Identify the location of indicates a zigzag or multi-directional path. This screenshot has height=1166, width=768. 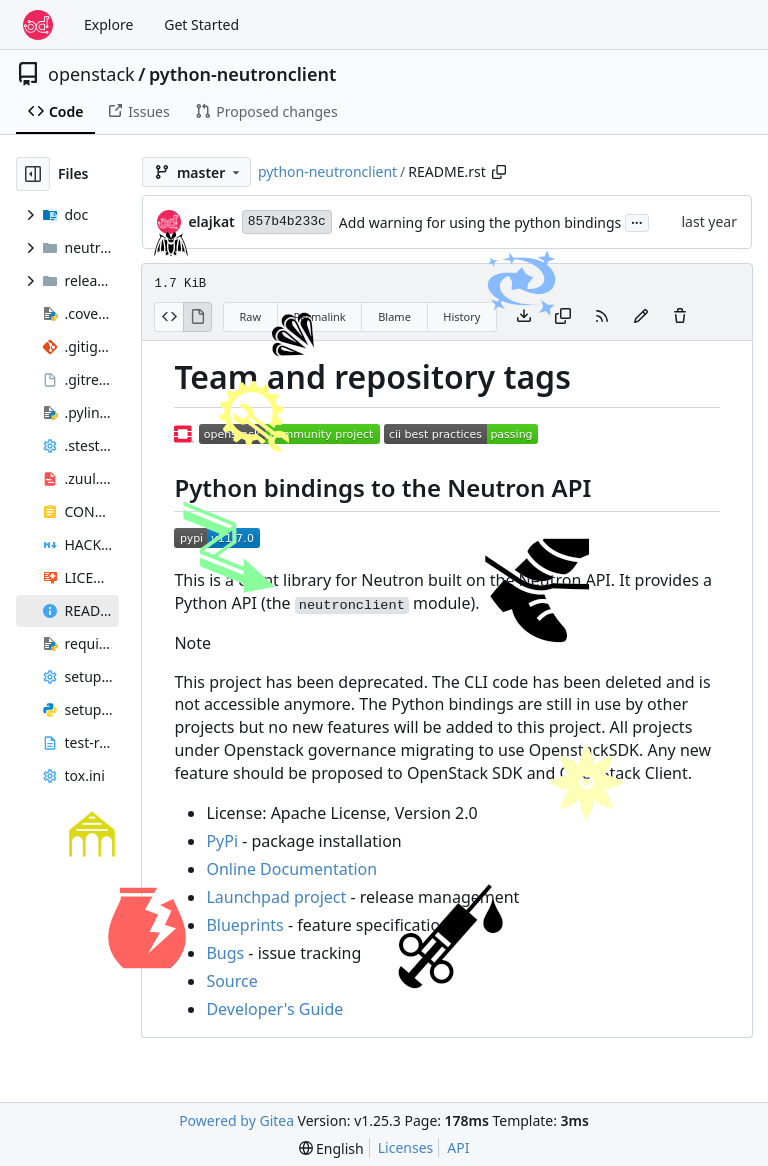
(229, 548).